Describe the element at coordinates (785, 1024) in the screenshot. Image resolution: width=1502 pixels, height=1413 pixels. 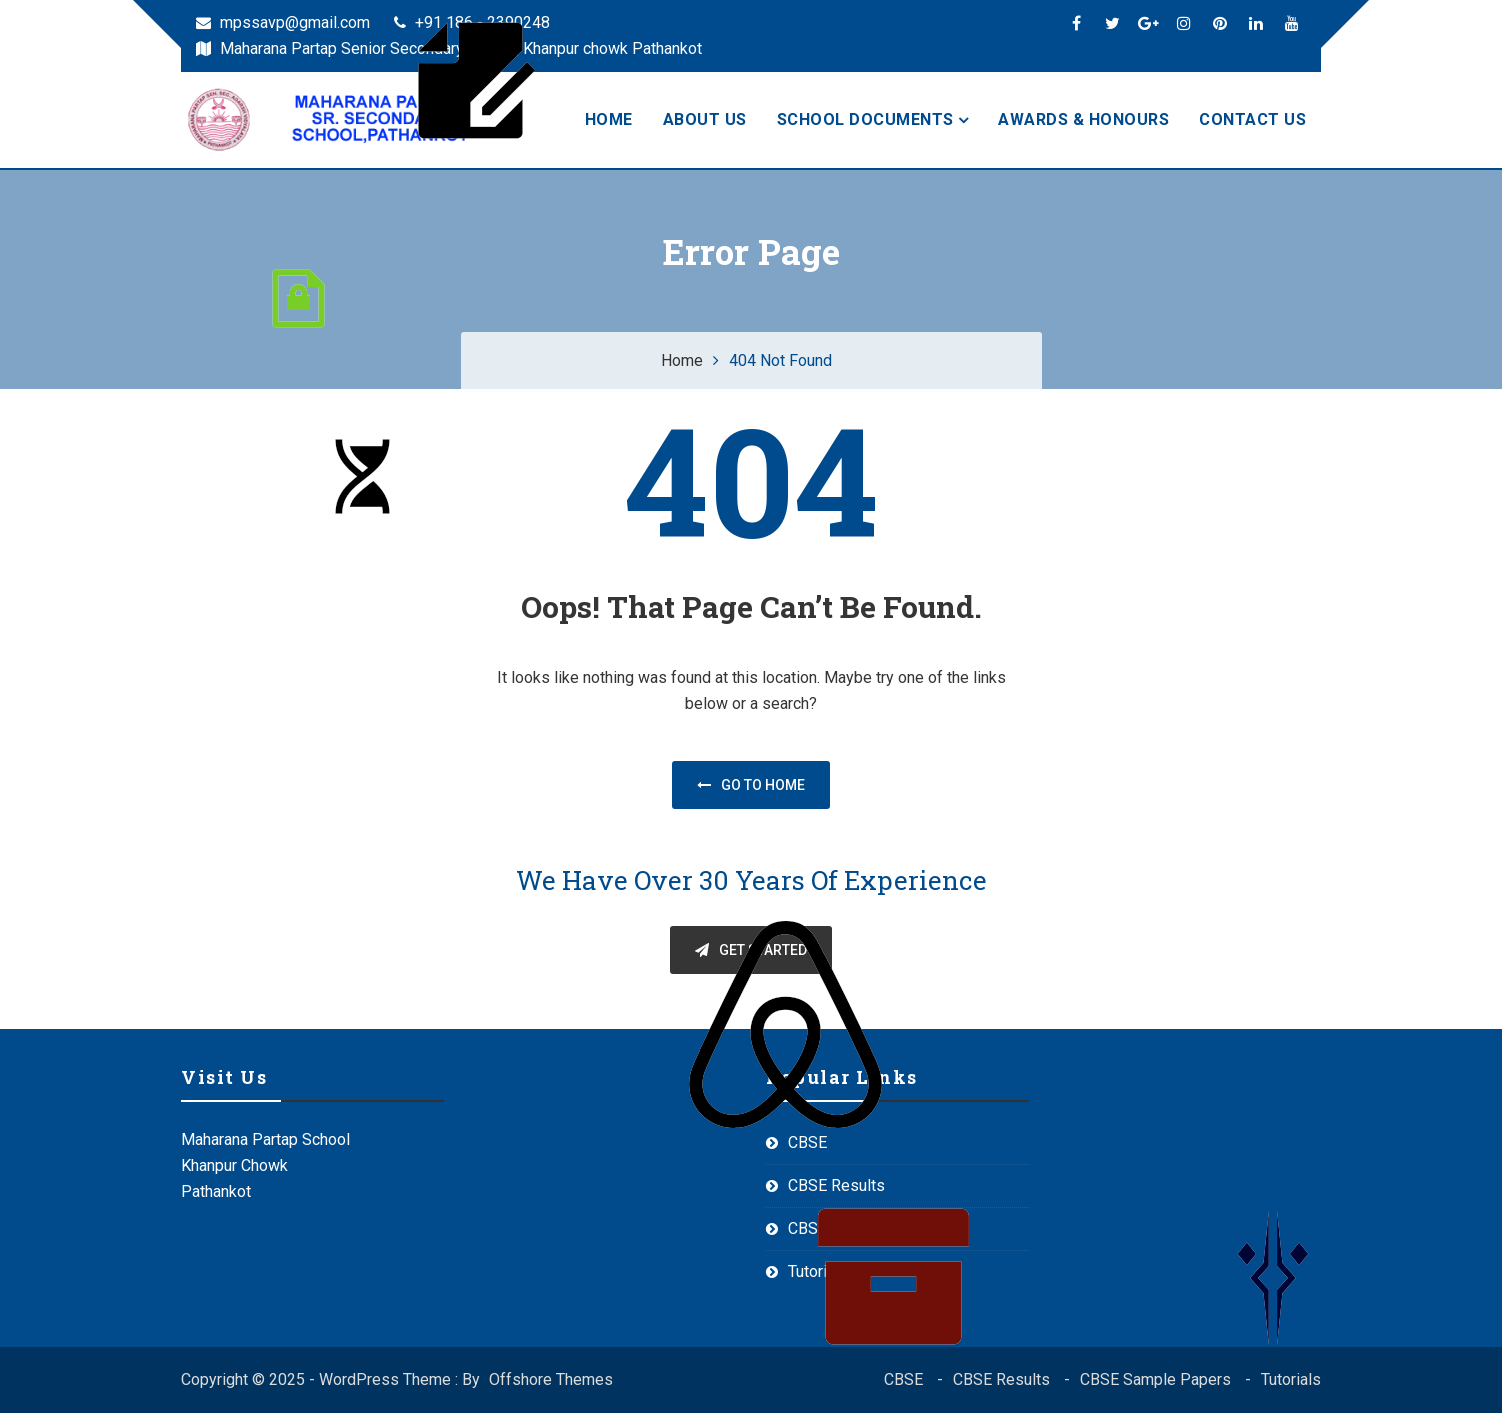
I see `open the Airbnb app` at that location.